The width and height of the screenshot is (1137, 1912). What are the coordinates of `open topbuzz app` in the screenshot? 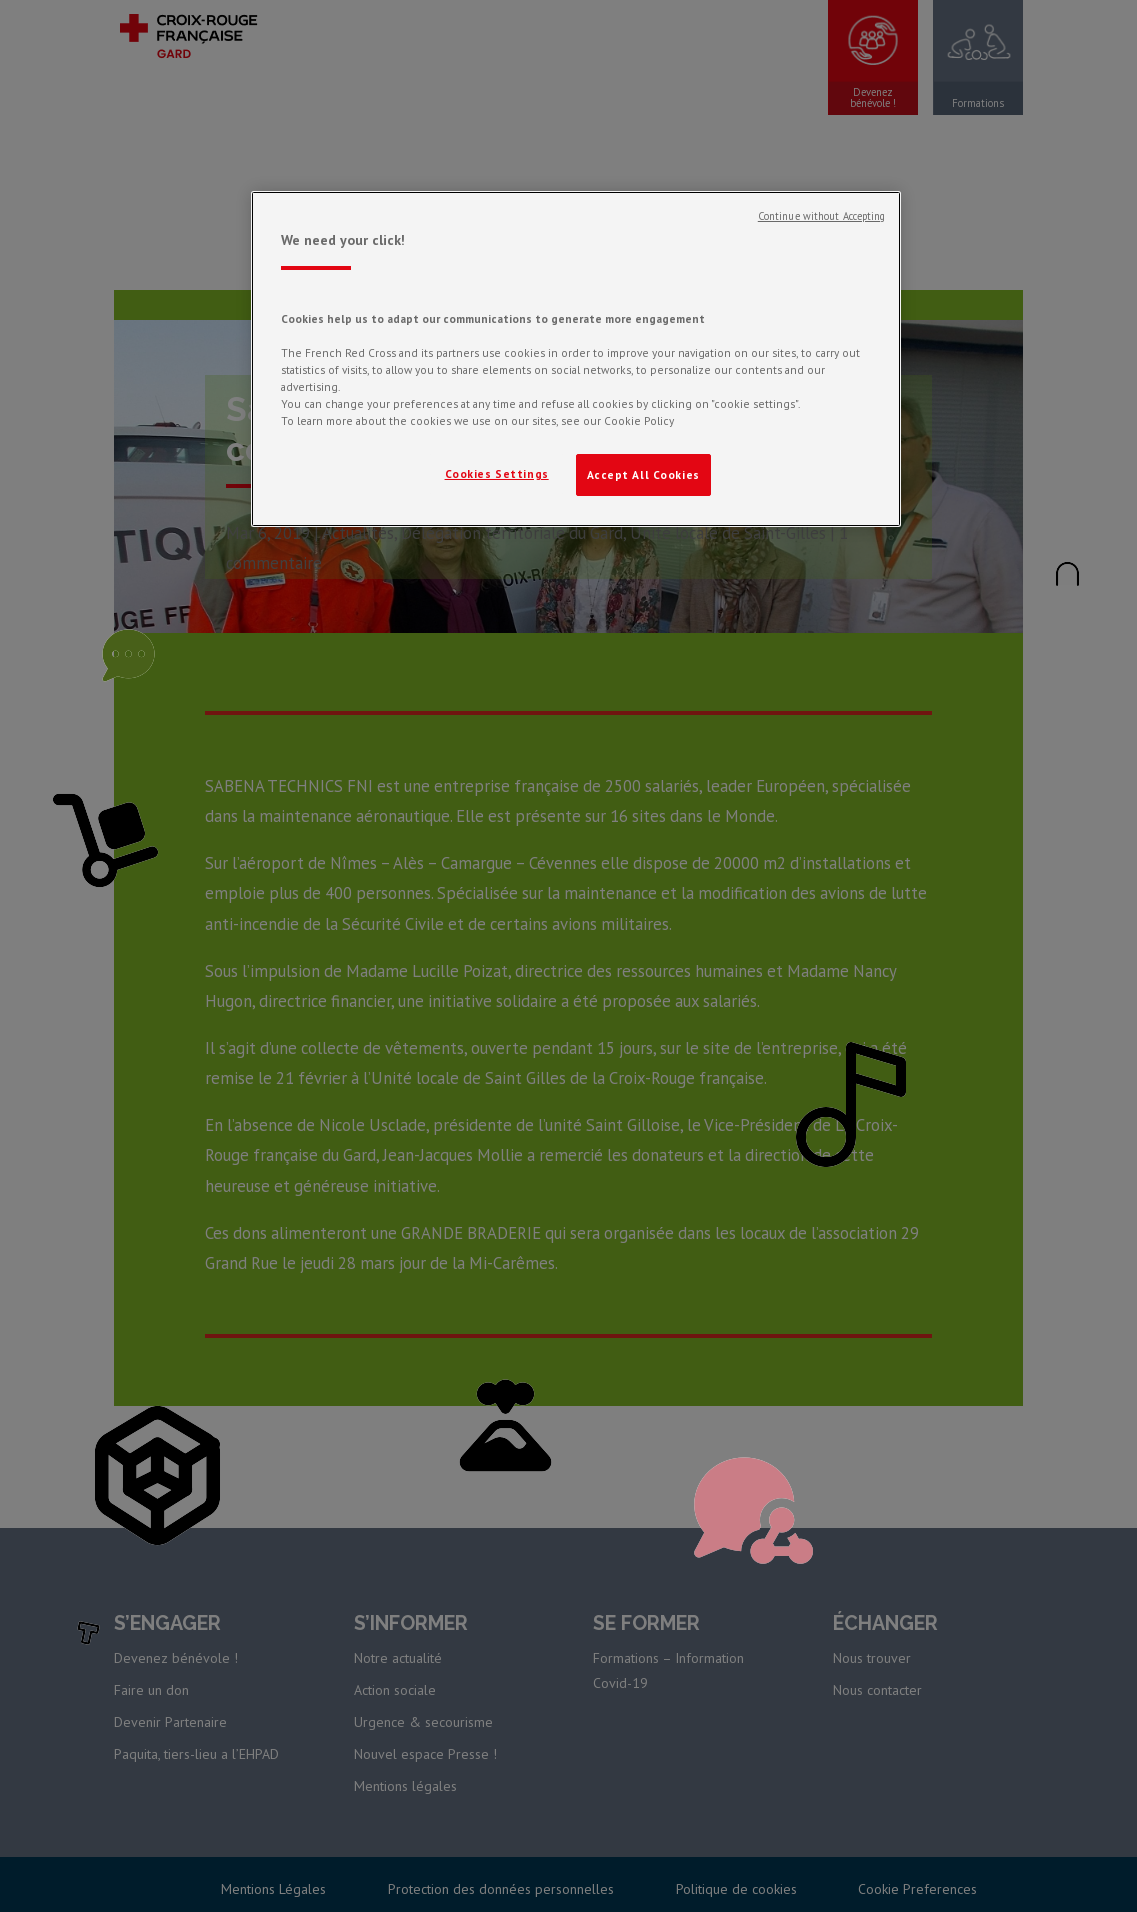 It's located at (88, 1633).